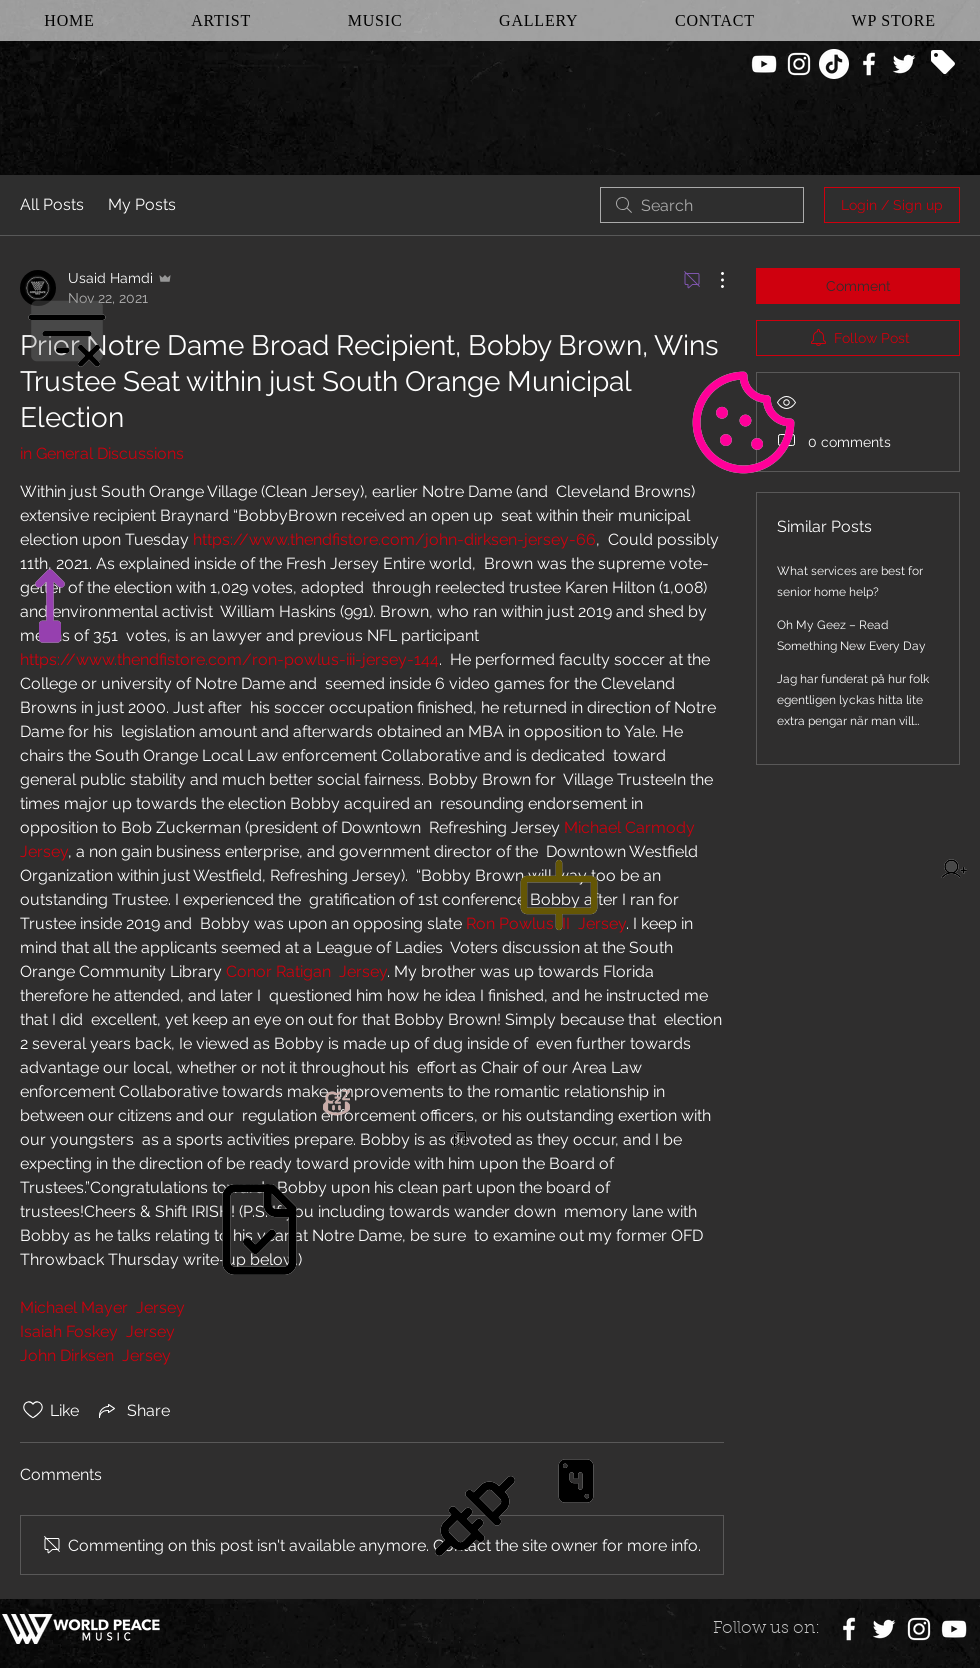 This screenshot has width=980, height=1668. Describe the element at coordinates (259, 1229) in the screenshot. I see `file successfully uploaded or verified` at that location.